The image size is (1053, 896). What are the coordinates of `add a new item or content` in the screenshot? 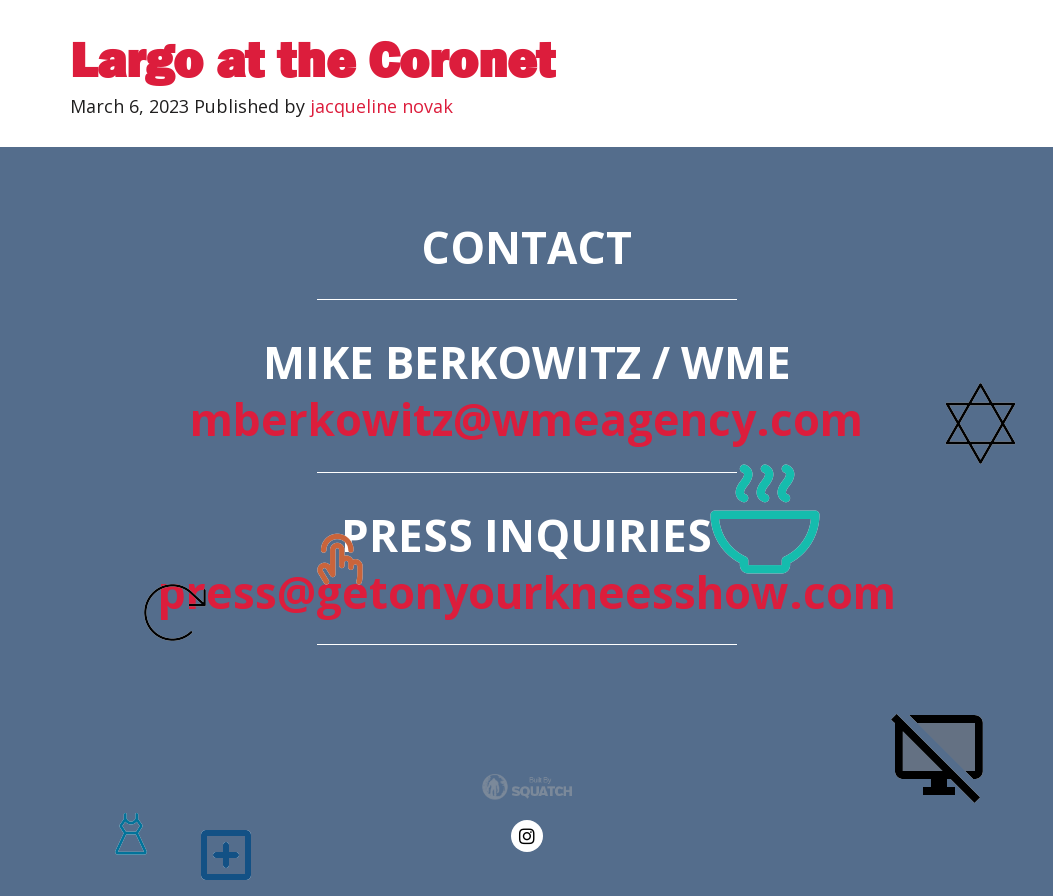 It's located at (226, 855).